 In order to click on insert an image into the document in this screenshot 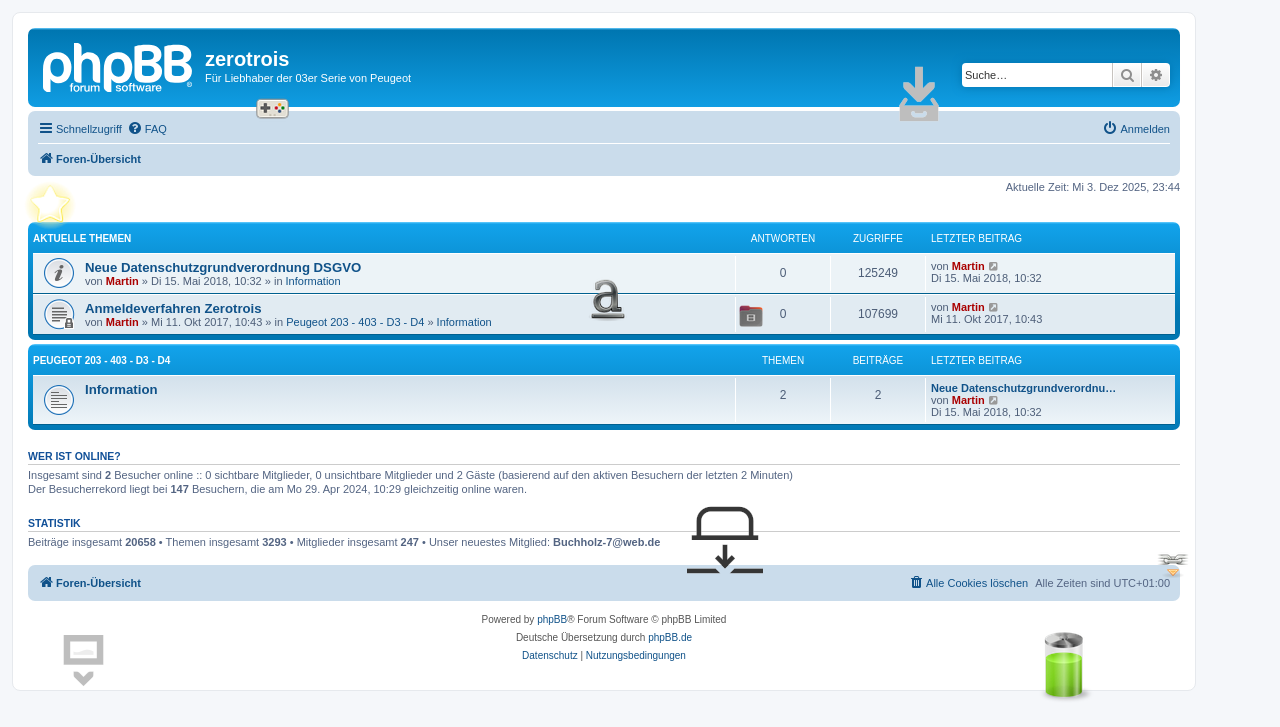, I will do `click(83, 661)`.